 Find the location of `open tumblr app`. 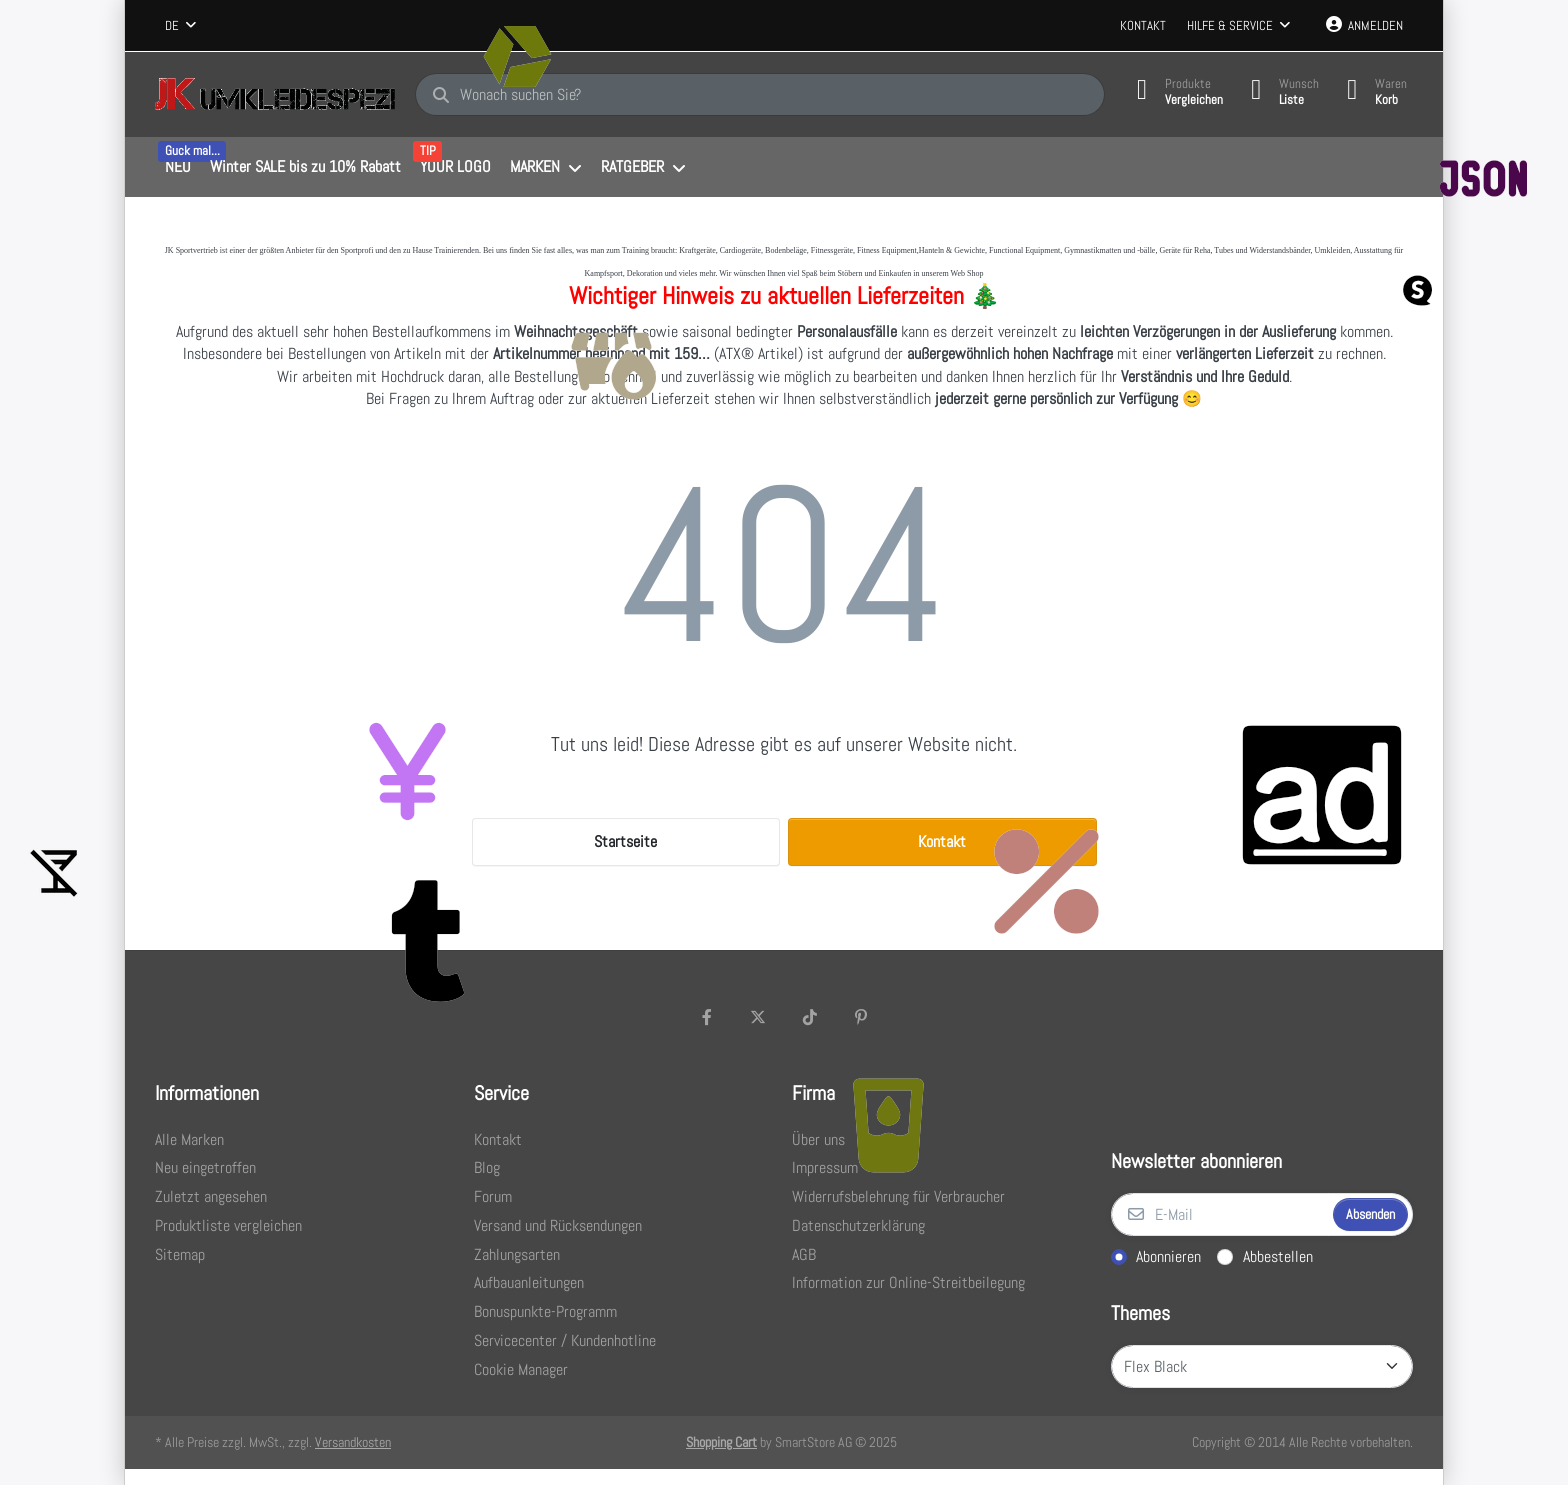

open tumblr app is located at coordinates (428, 941).